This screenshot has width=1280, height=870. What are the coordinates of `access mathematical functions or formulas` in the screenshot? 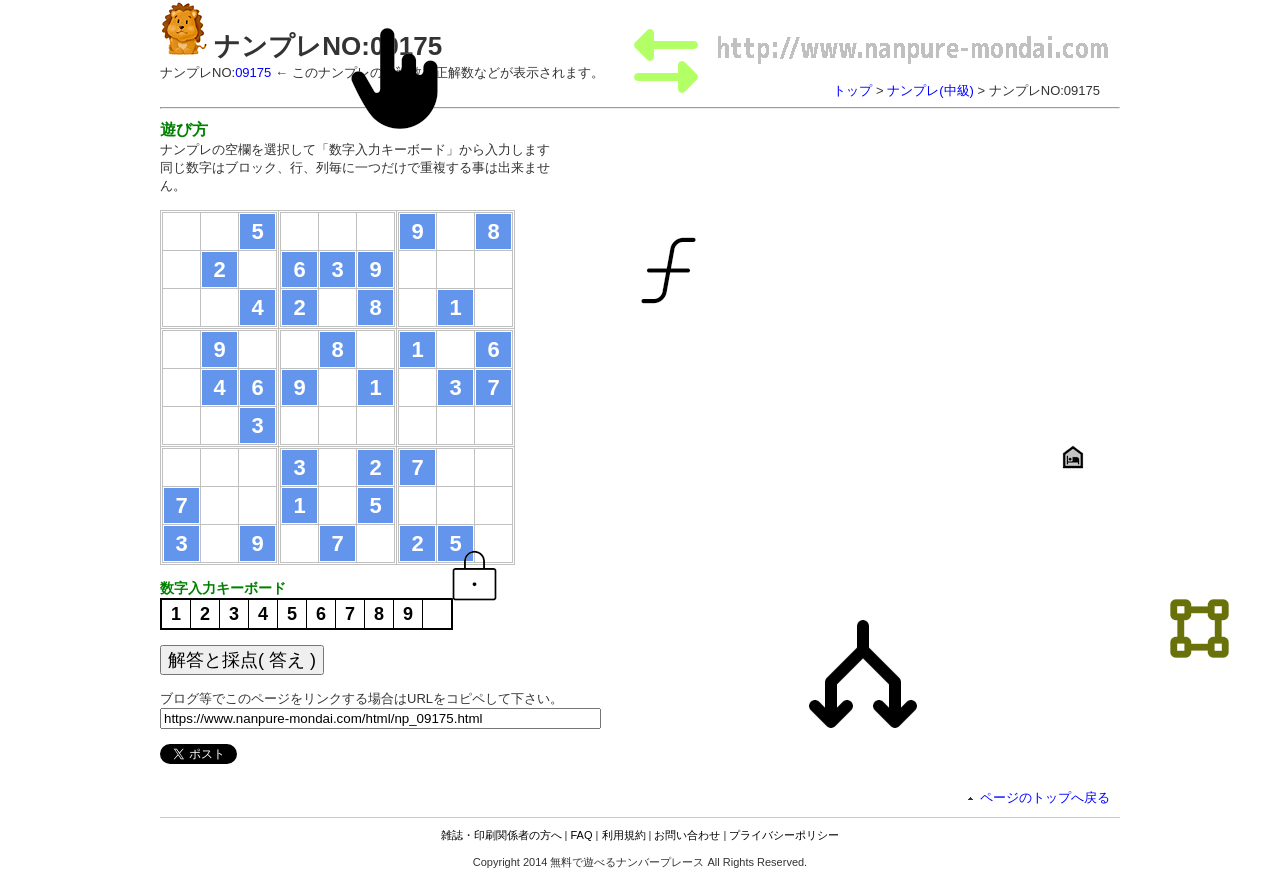 It's located at (668, 270).